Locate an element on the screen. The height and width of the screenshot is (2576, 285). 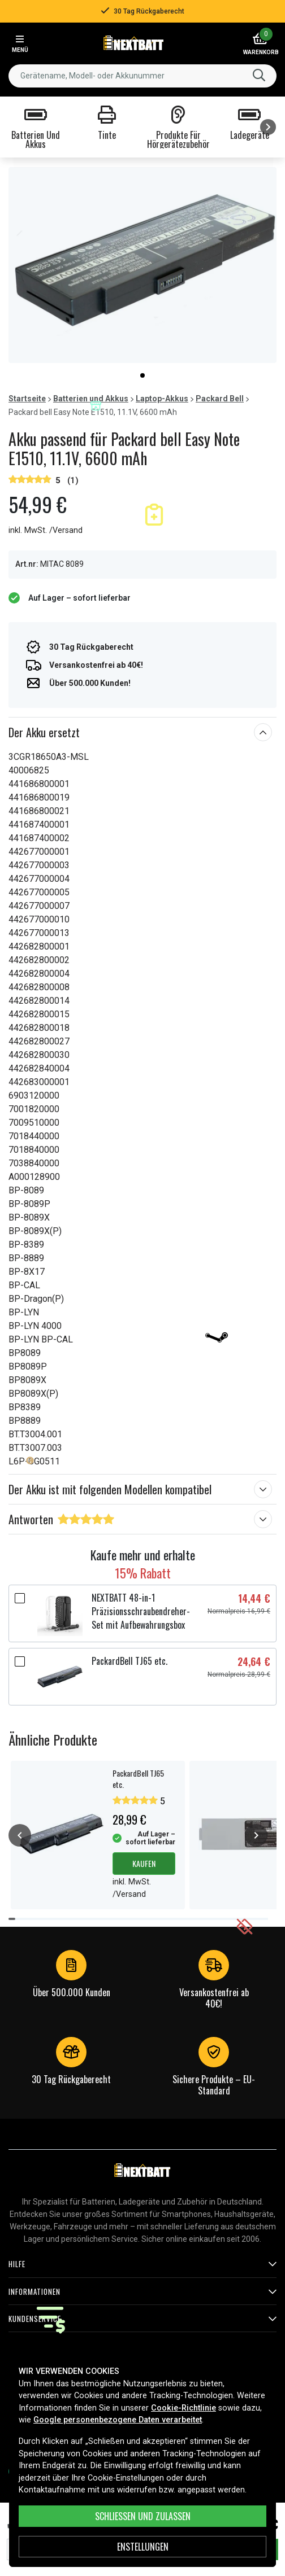
filter results by price or cost is located at coordinates (50, 2317).